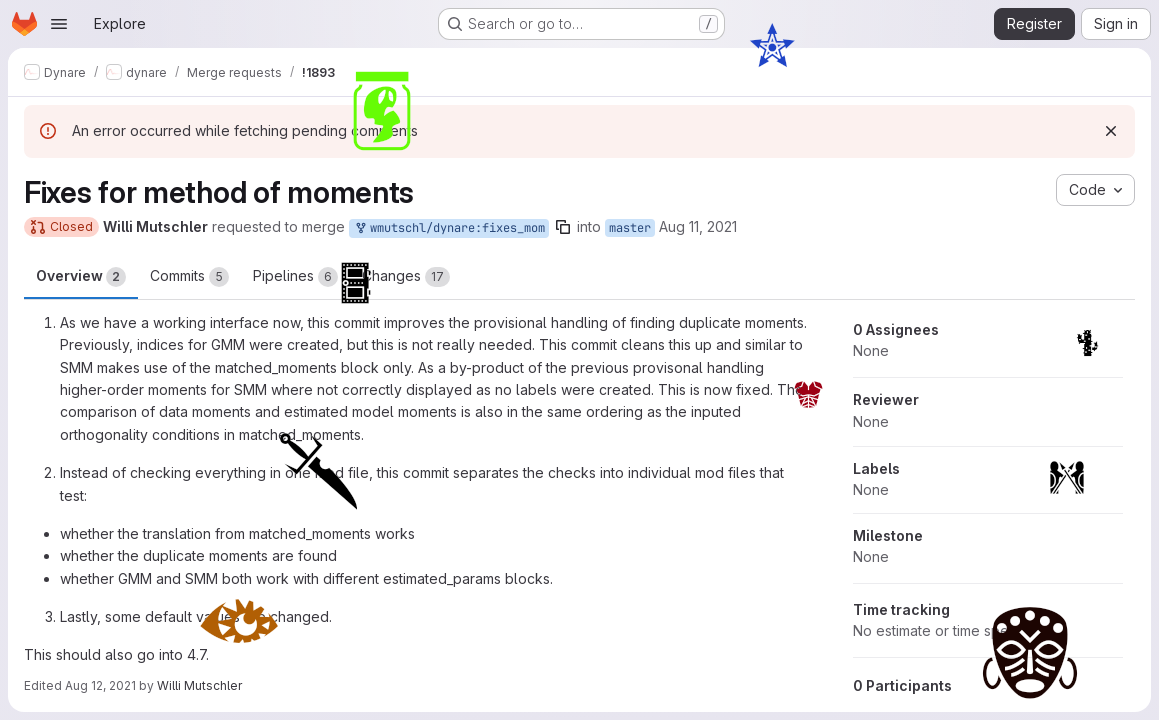 This screenshot has height=720, width=1159. Describe the element at coordinates (808, 394) in the screenshot. I see `equip torso armor piece` at that location.